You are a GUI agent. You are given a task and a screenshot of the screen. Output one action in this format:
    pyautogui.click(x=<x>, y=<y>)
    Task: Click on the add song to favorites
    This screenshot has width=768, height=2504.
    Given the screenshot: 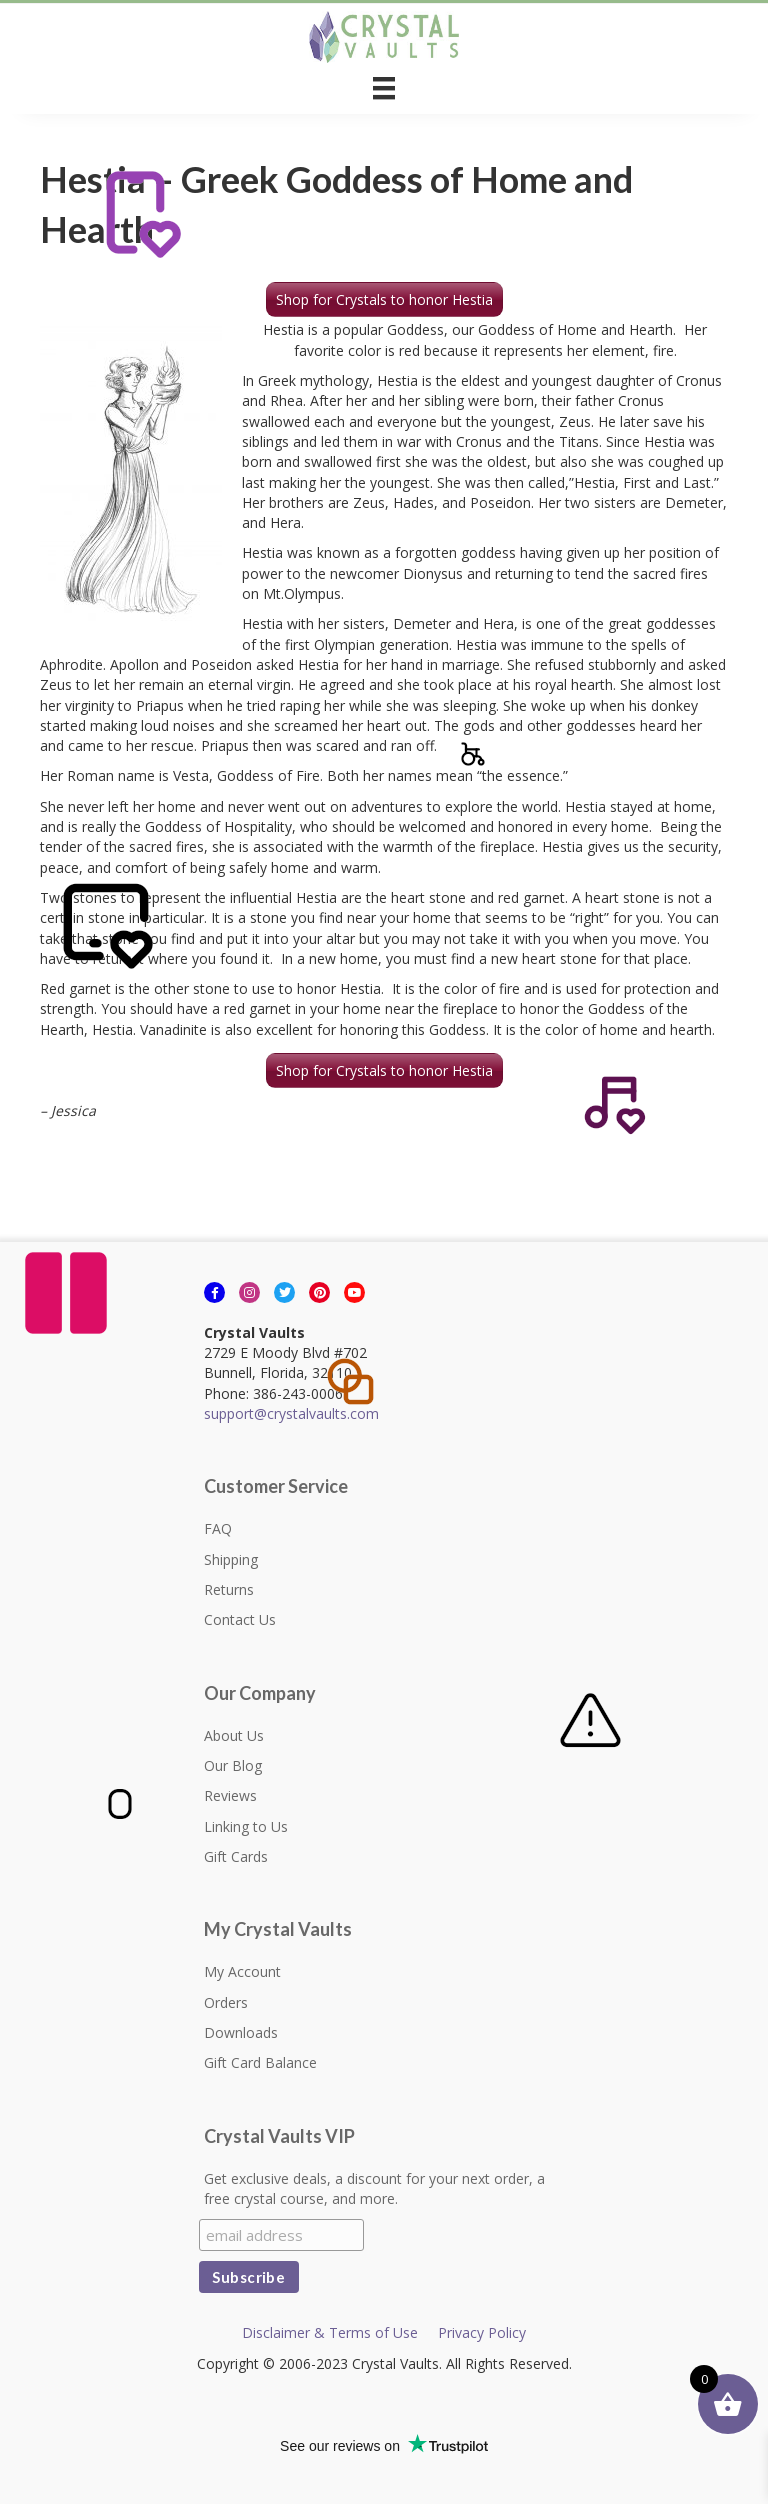 What is the action you would take?
    pyautogui.click(x=613, y=1102)
    